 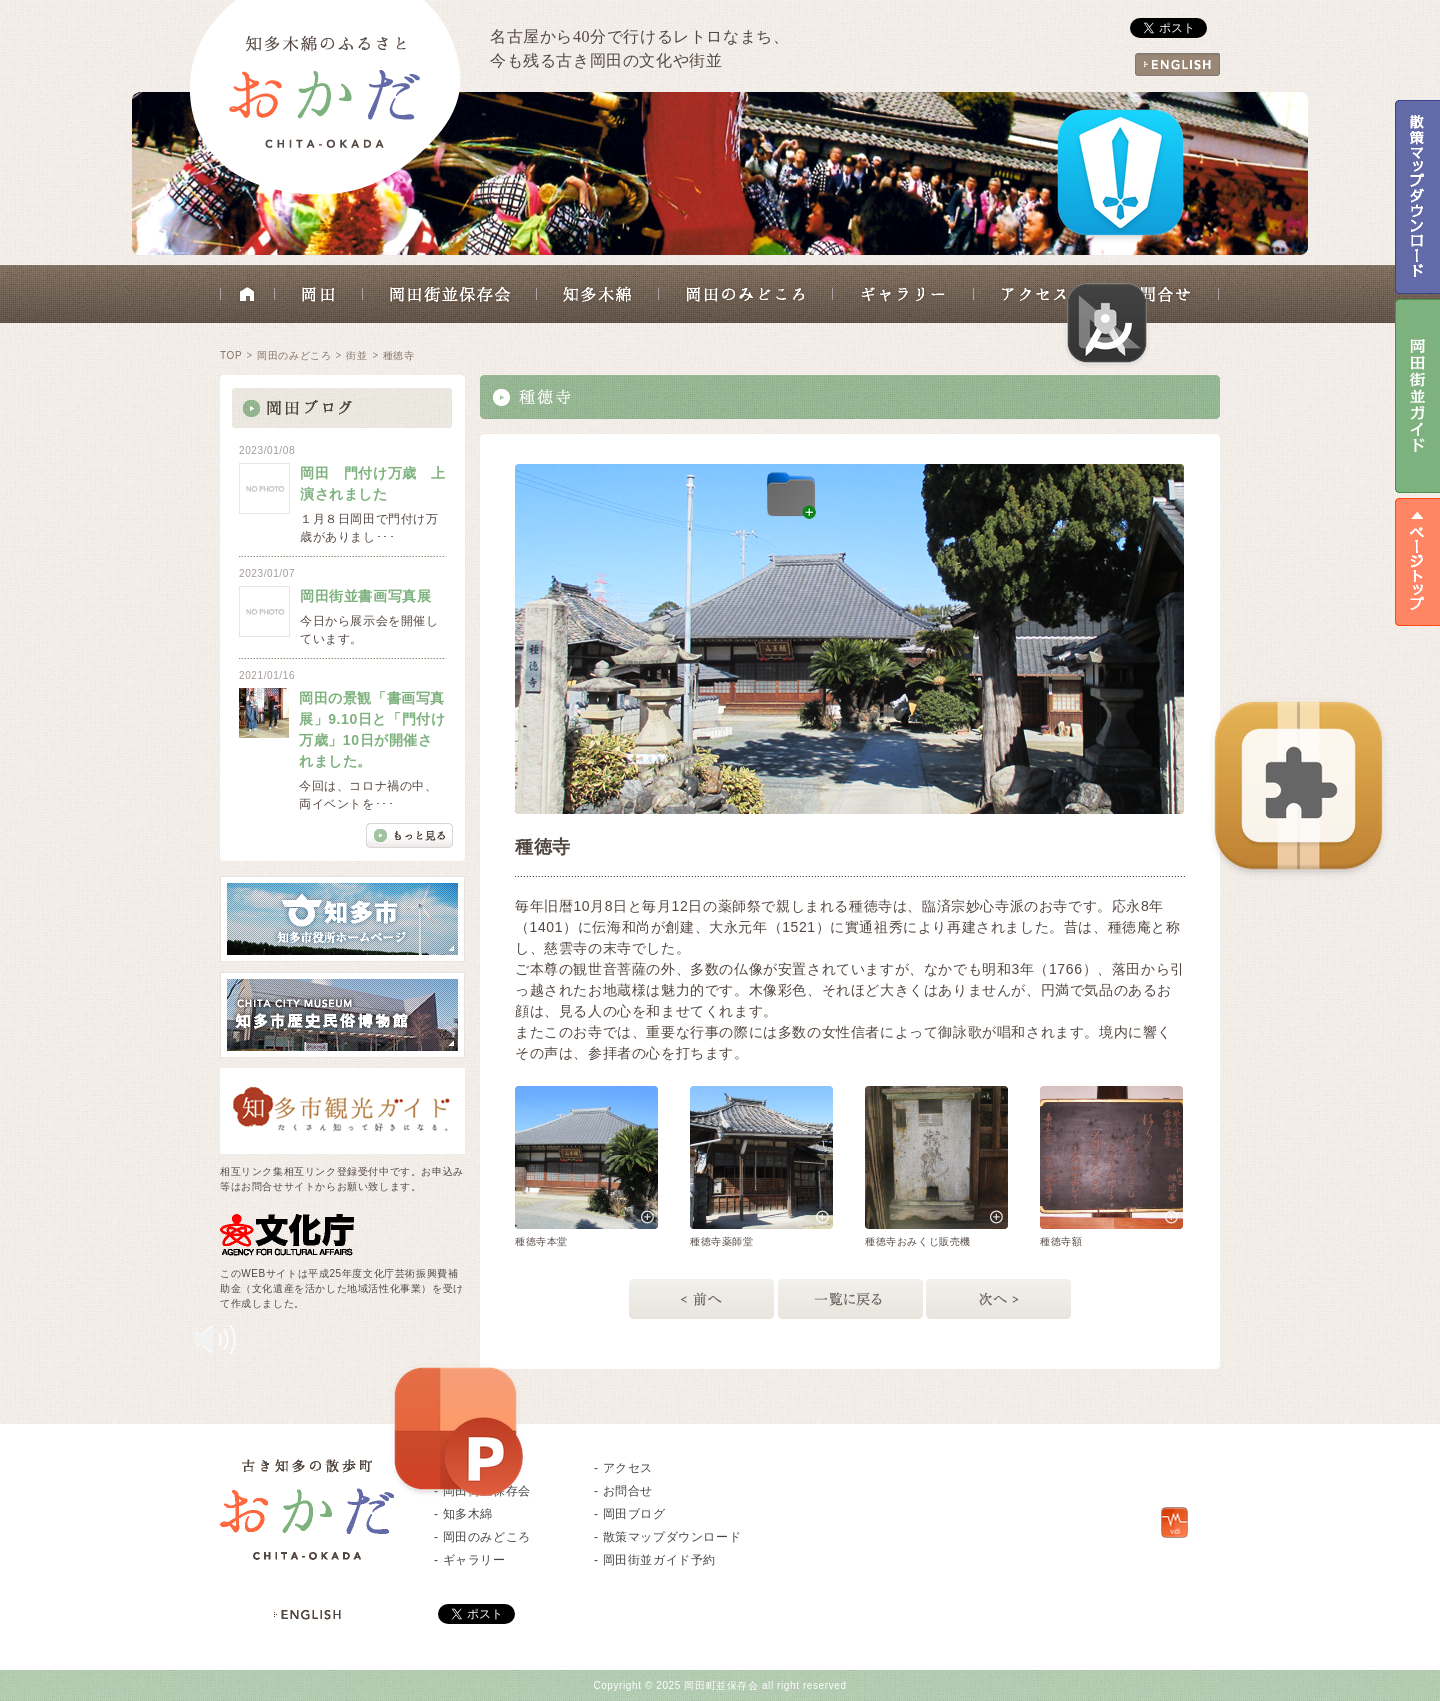 I want to click on system add-on or plugin file, so click(x=1298, y=788).